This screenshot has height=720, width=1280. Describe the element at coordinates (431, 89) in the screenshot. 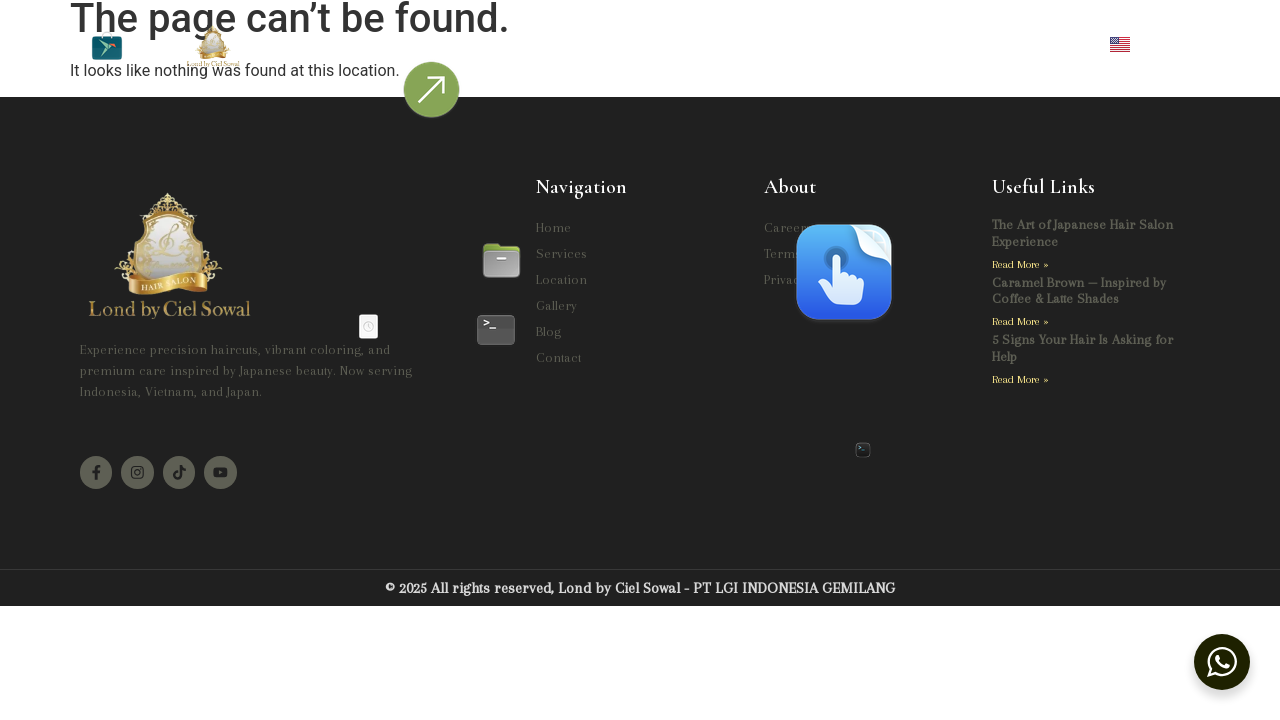

I see `indicates a symbolic link or shortcut to another file` at that location.